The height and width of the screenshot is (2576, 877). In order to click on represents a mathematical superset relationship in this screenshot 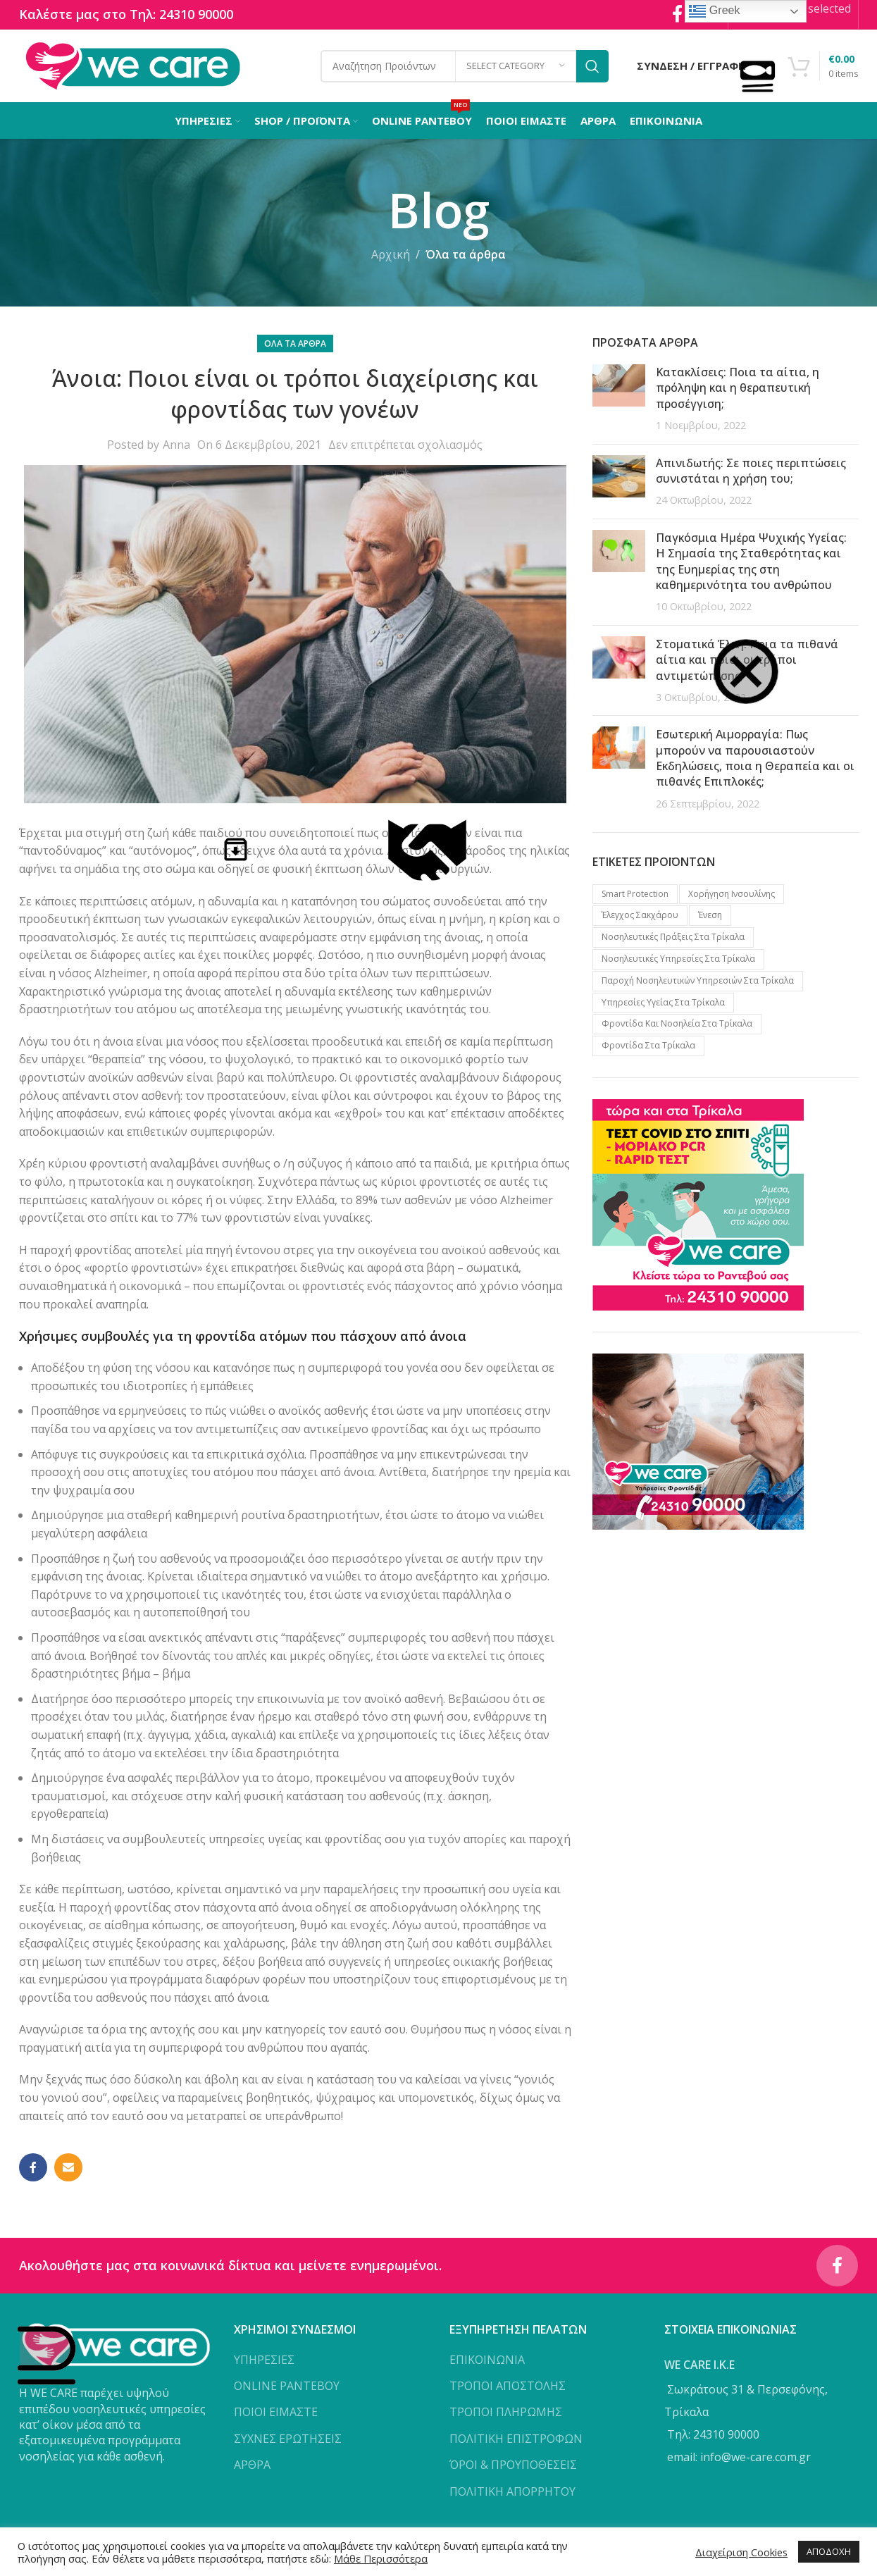, I will do `click(45, 2357)`.